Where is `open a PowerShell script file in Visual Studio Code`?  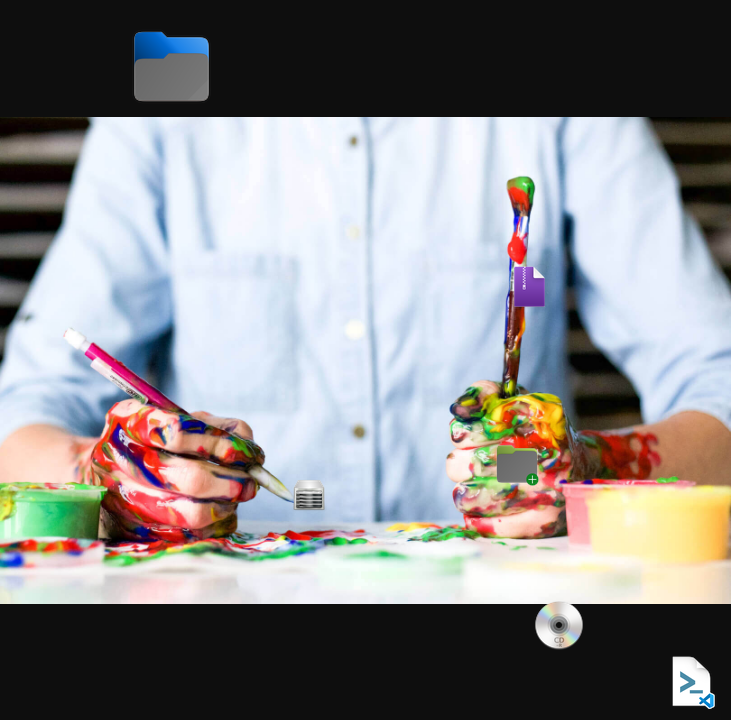
open a PowerShell script file in Visual Studio Code is located at coordinates (691, 682).